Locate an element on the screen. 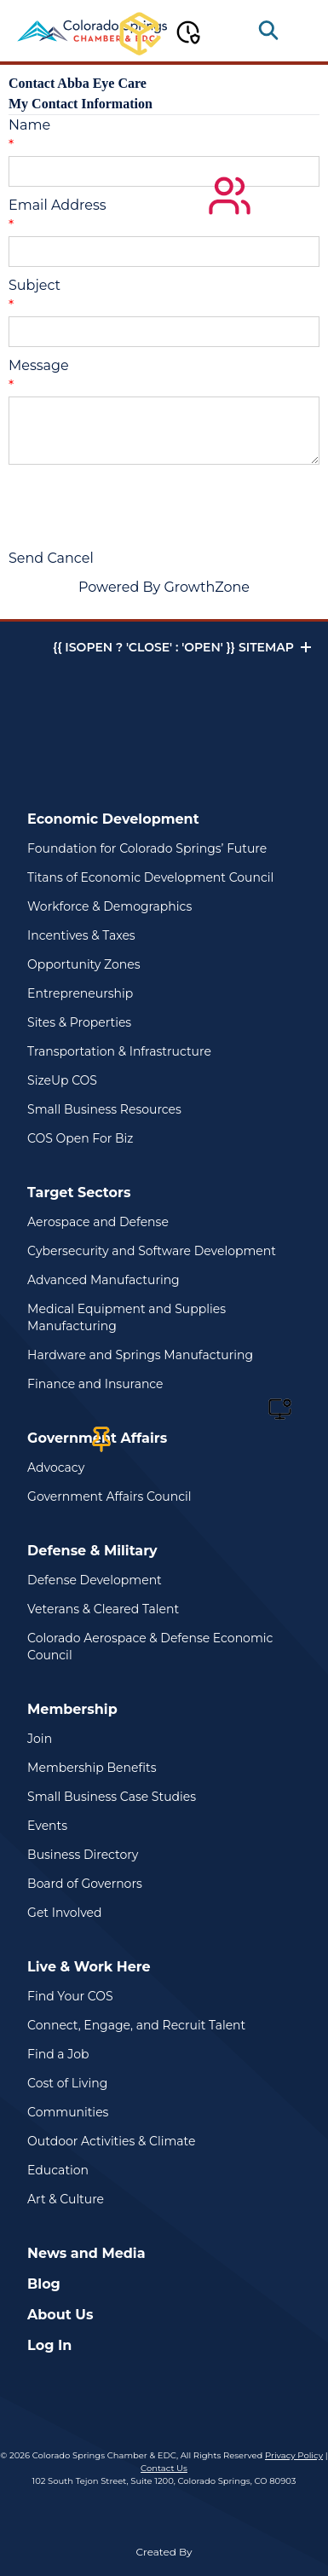 This screenshot has width=328, height=2576. pin an item to keep it visible is located at coordinates (101, 1439).